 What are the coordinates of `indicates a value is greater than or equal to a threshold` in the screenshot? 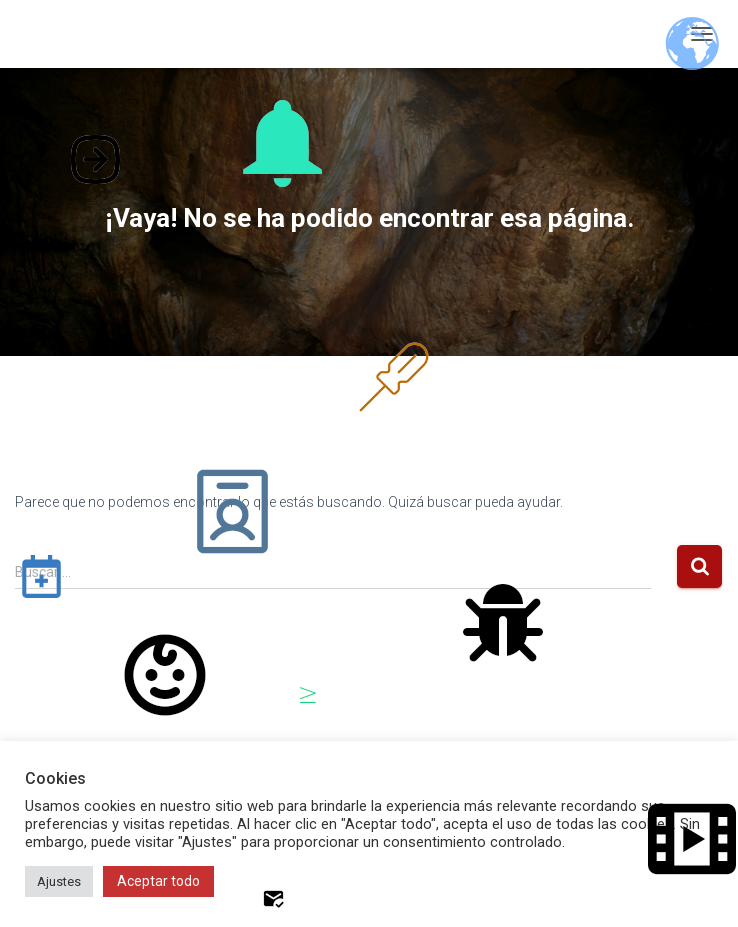 It's located at (307, 695).